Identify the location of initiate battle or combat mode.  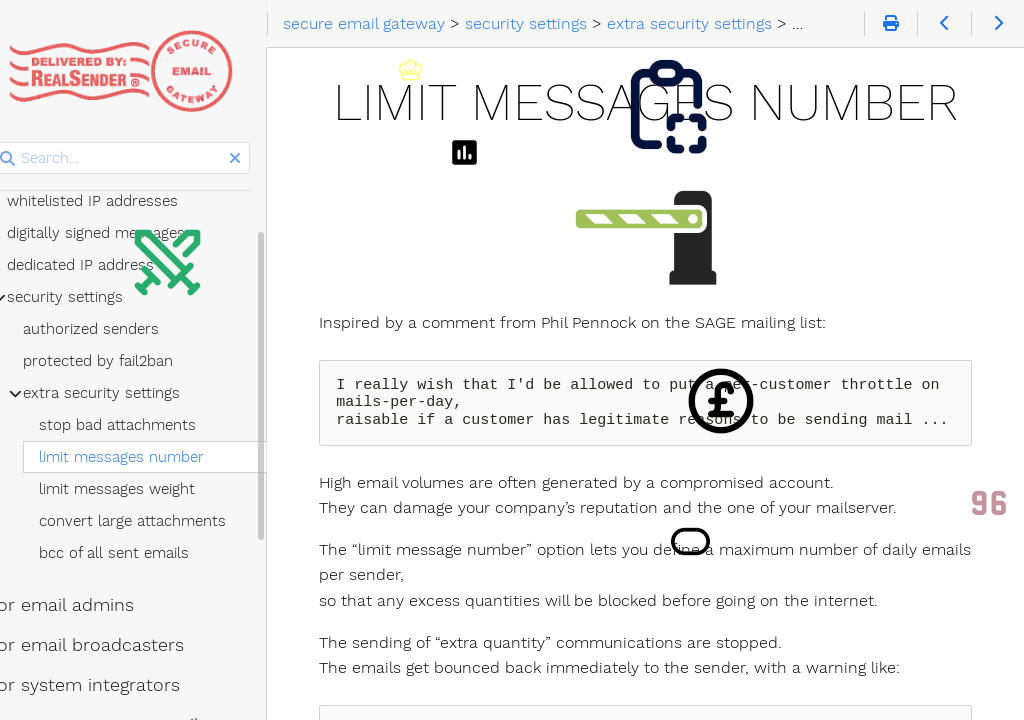
(167, 262).